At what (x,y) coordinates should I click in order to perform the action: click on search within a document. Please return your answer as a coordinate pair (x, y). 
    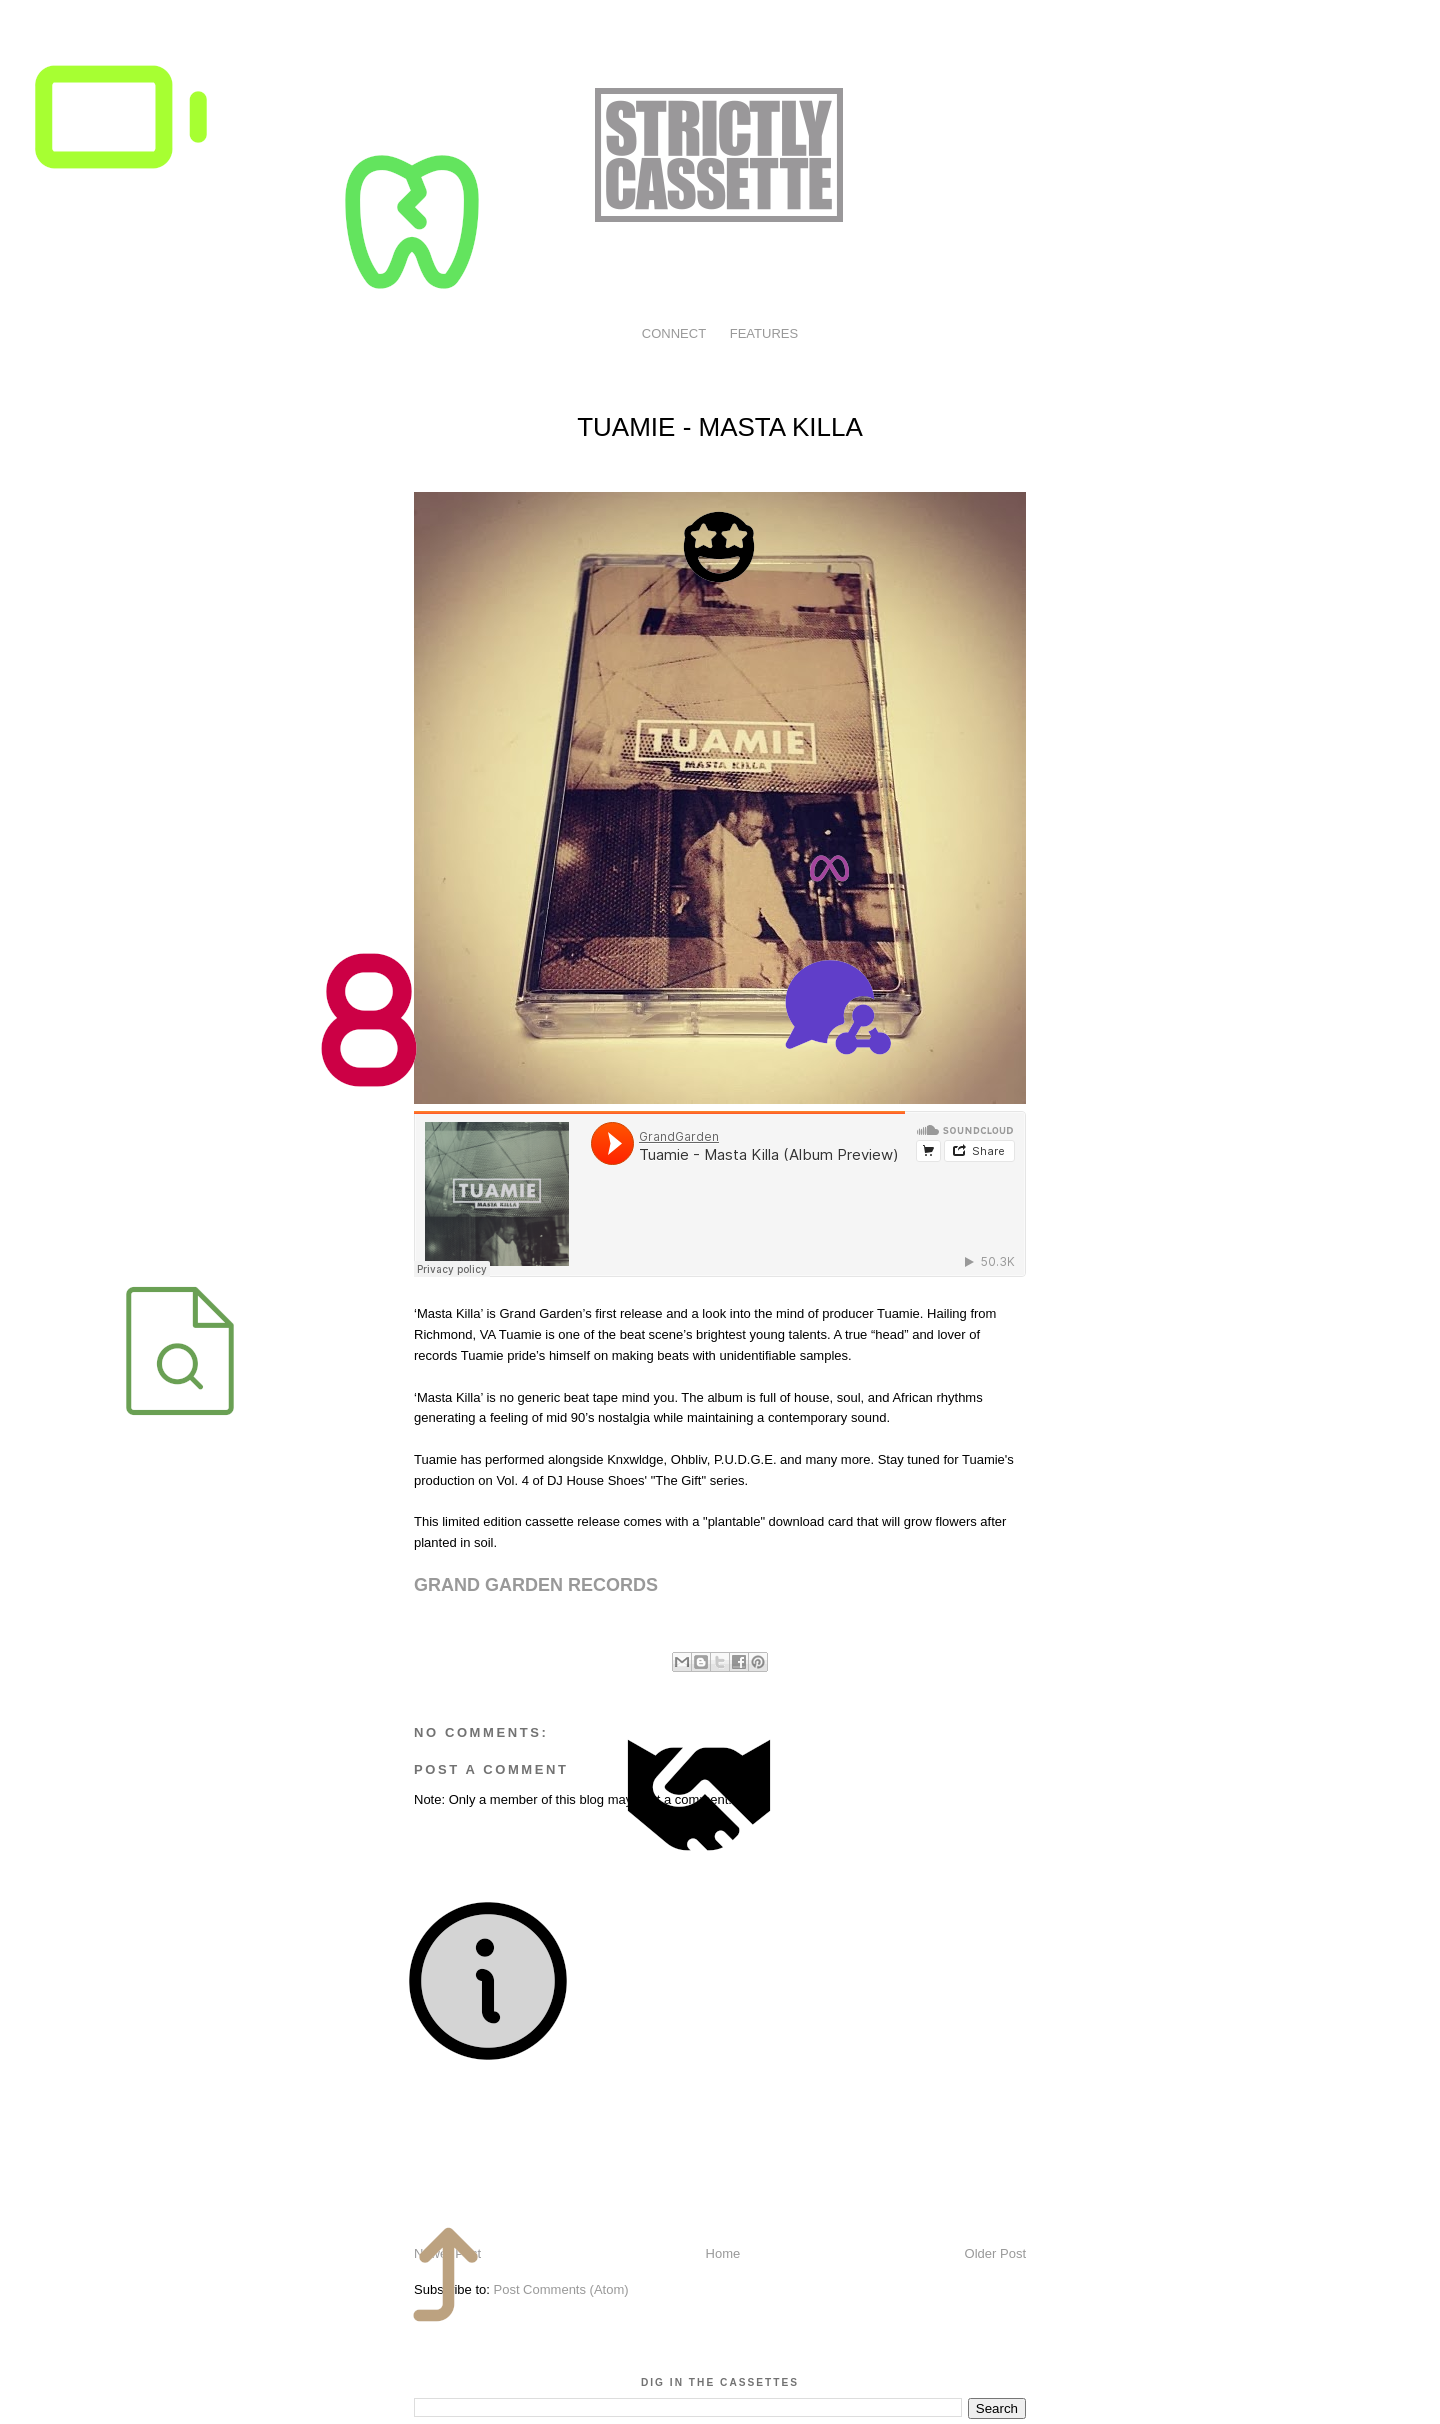
    Looking at the image, I should click on (180, 1351).